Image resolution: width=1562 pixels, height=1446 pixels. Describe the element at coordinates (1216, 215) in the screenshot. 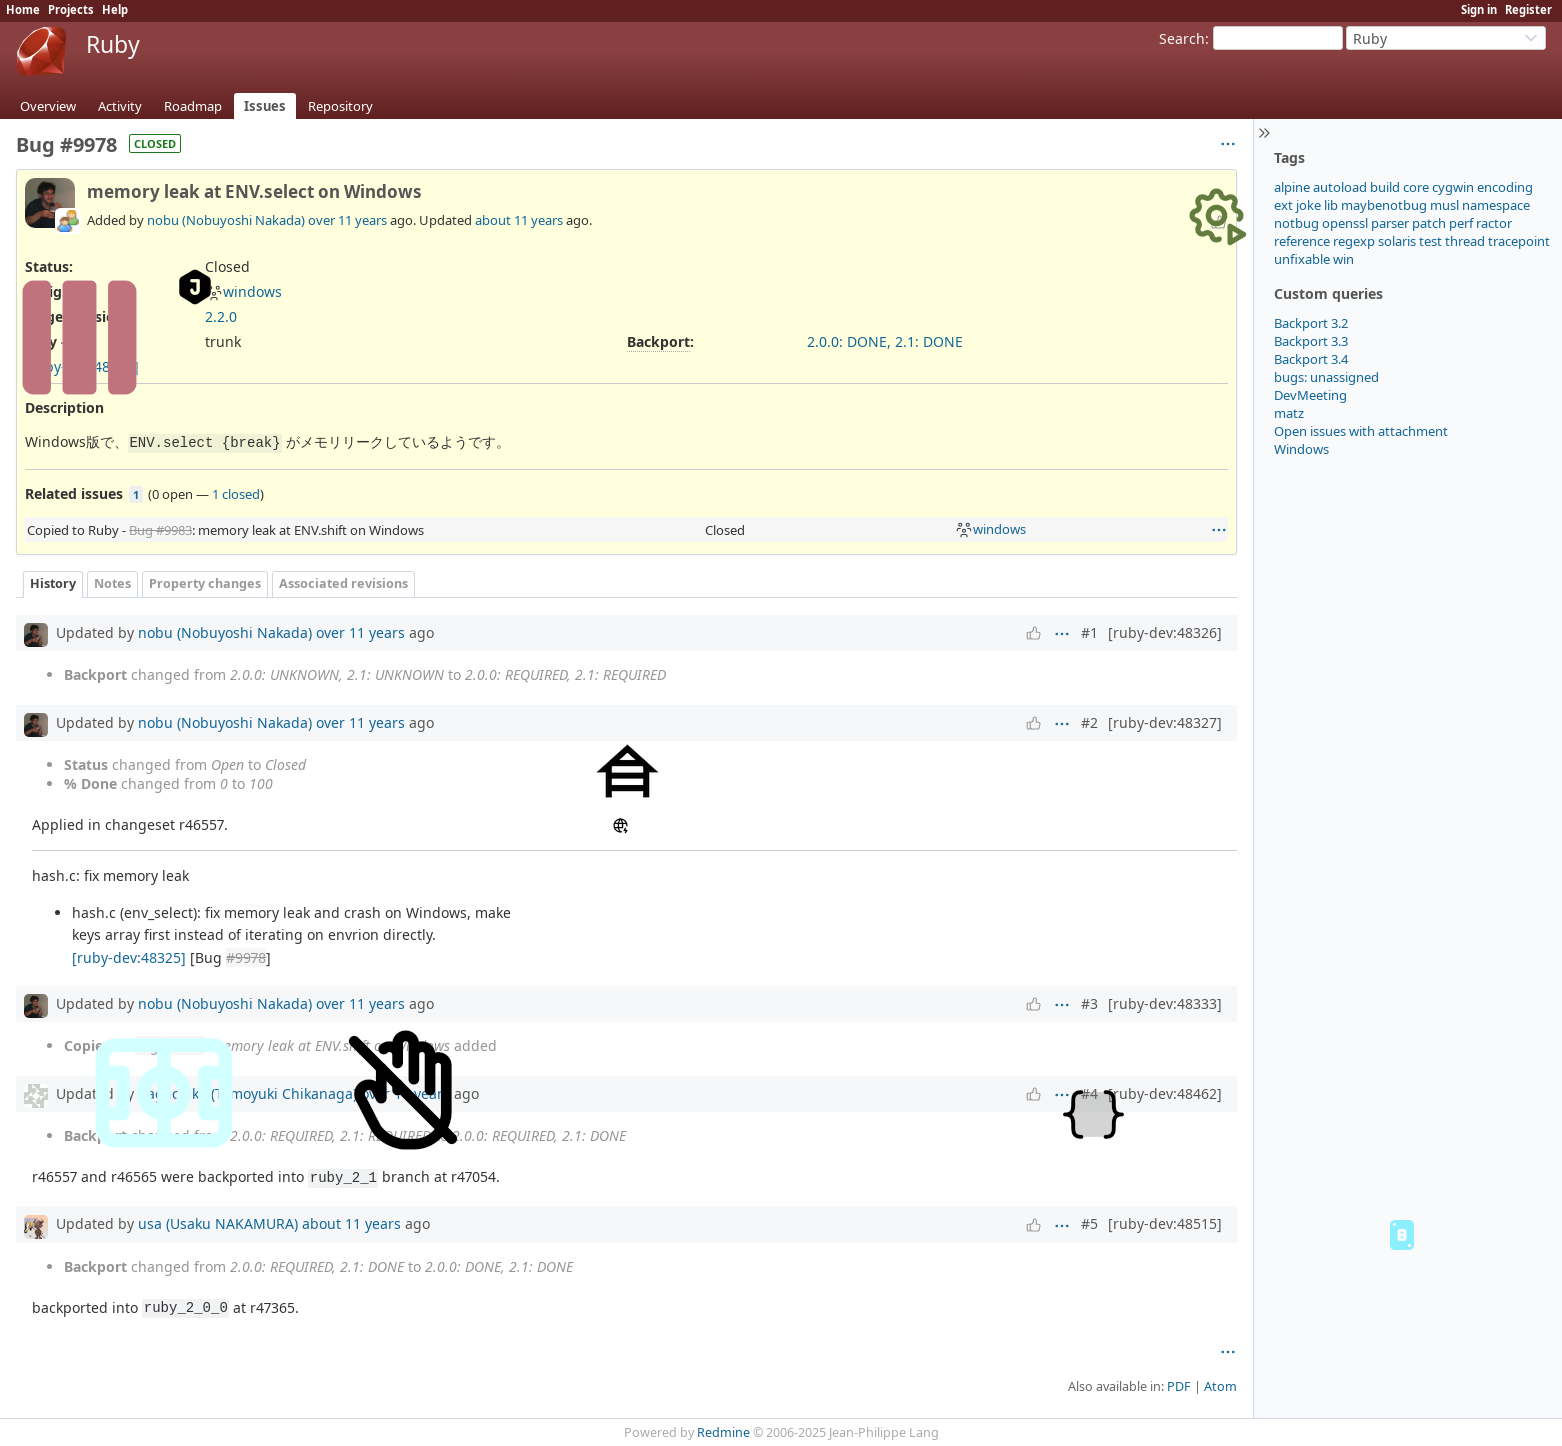

I see `access automation settings` at that location.